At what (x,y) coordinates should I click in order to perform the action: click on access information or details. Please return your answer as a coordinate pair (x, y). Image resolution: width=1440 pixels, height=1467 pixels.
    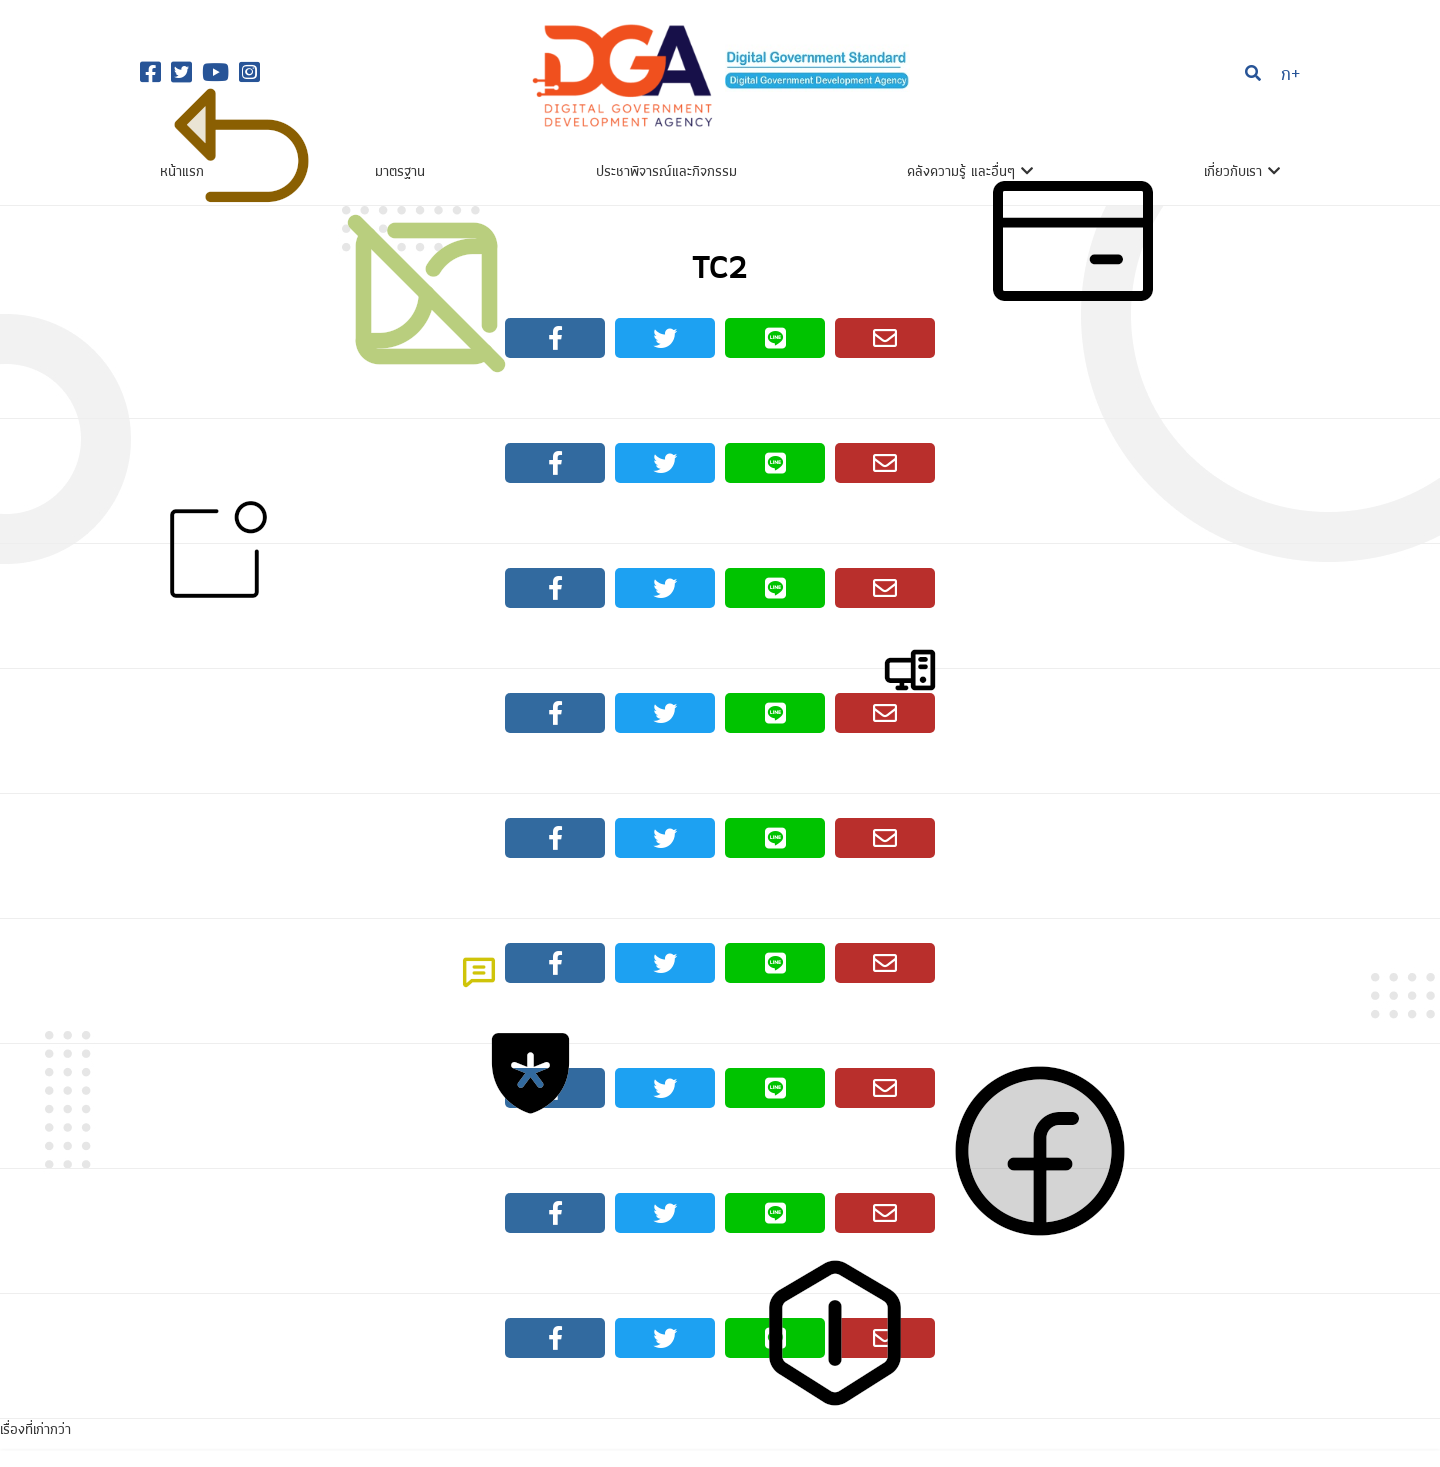
    Looking at the image, I should click on (835, 1333).